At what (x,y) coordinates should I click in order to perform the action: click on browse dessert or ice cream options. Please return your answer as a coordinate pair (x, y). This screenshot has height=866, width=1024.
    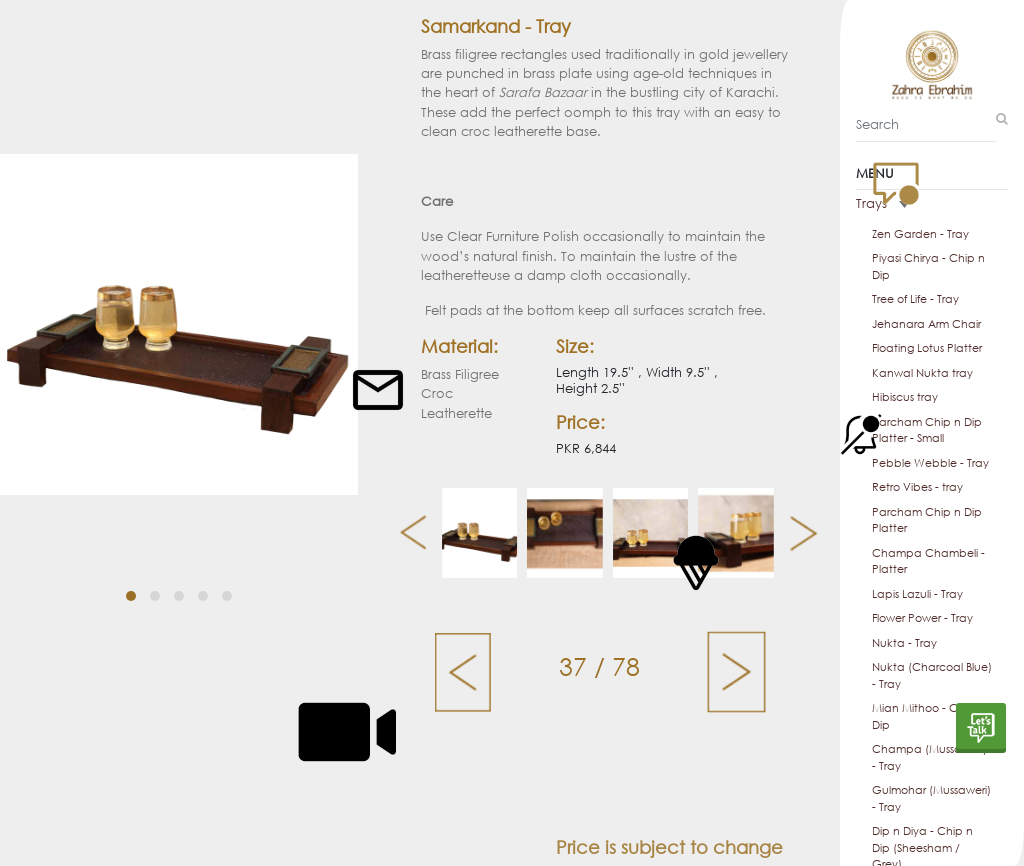
    Looking at the image, I should click on (696, 562).